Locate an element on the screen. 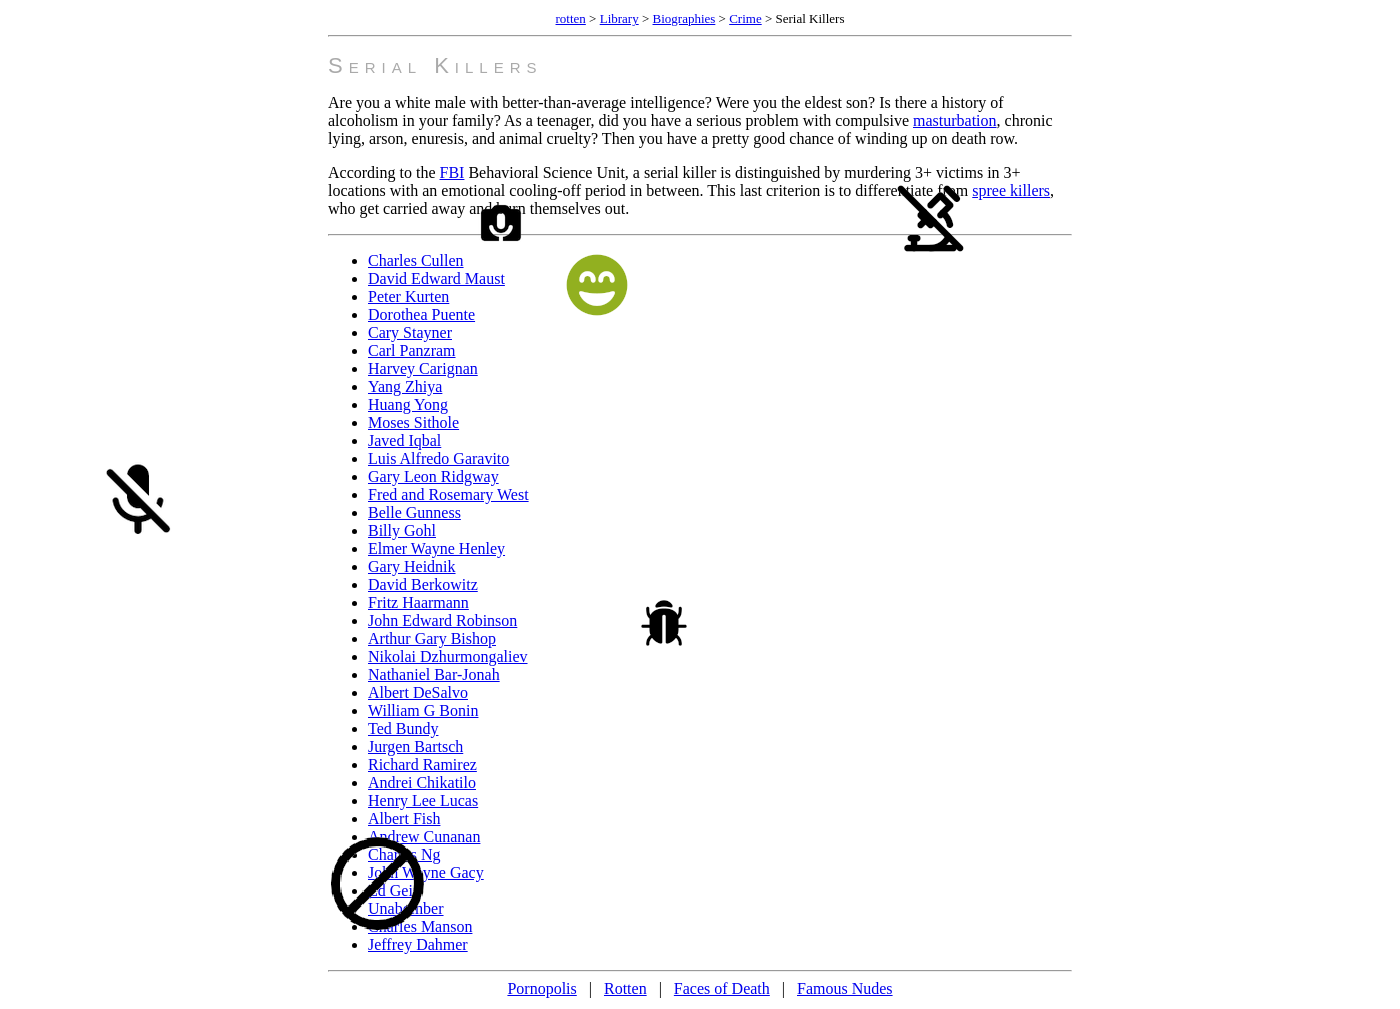 The height and width of the screenshot is (1009, 1400). block or ban a user is located at coordinates (377, 883).